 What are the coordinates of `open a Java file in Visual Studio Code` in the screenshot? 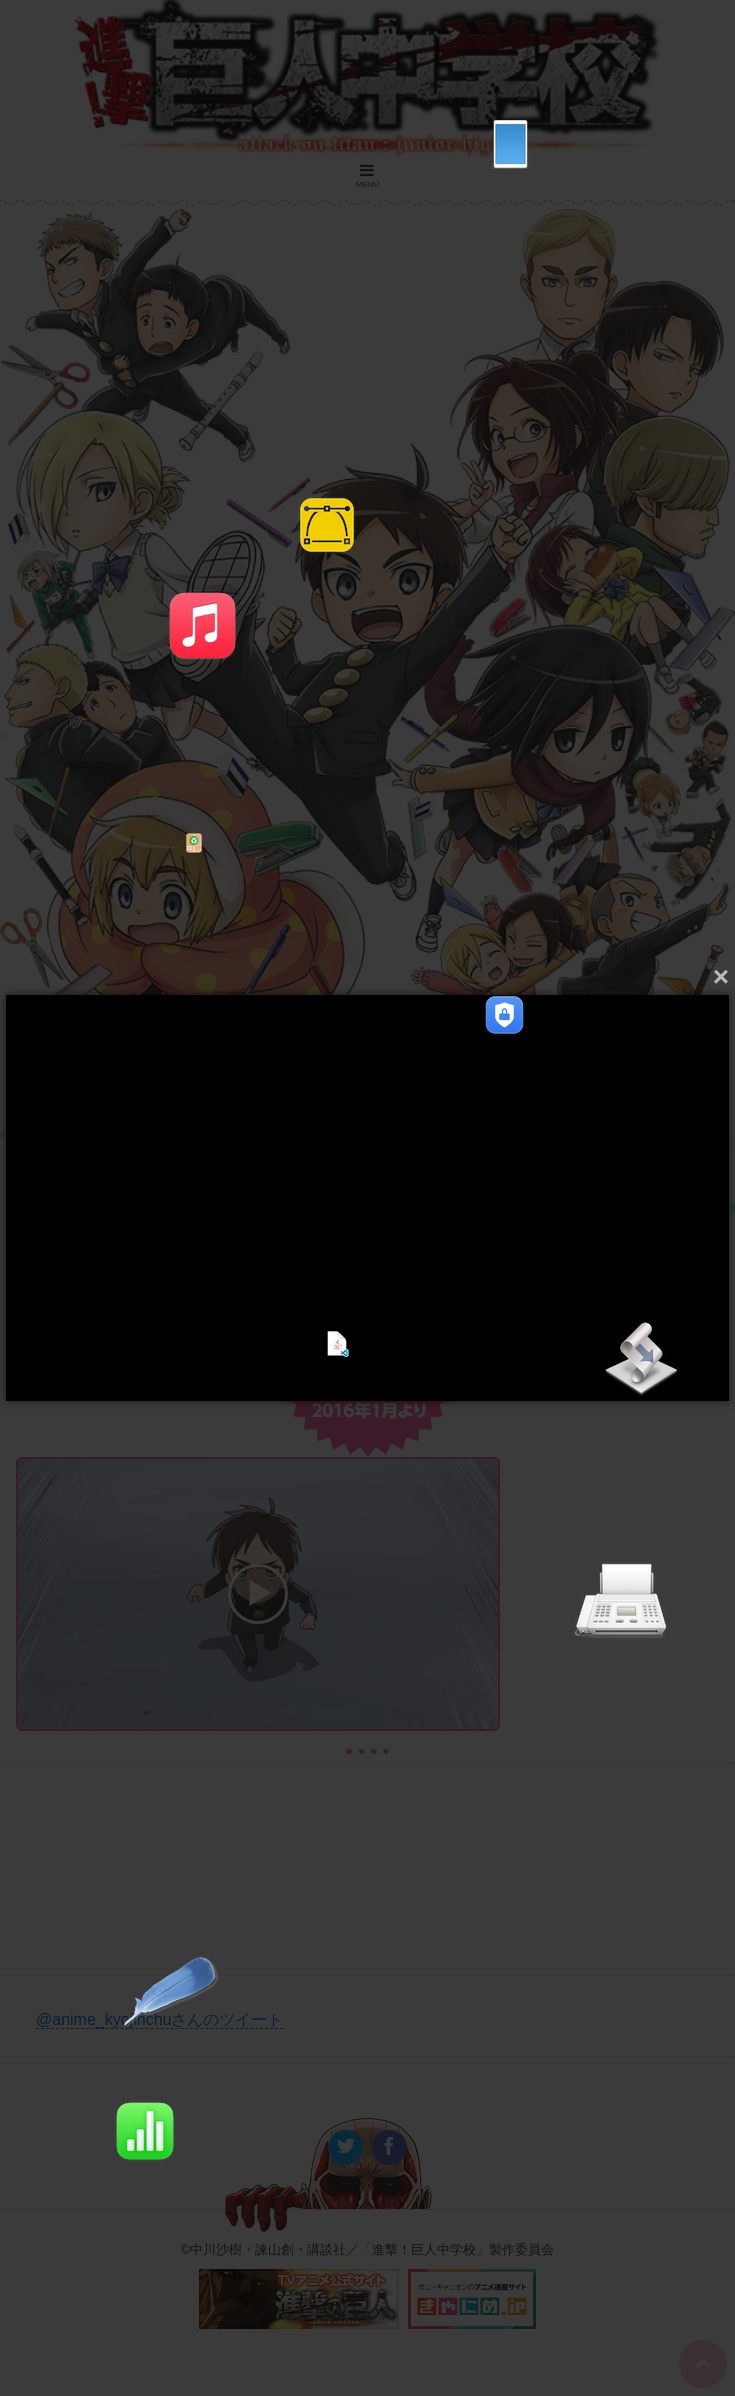 It's located at (337, 1344).